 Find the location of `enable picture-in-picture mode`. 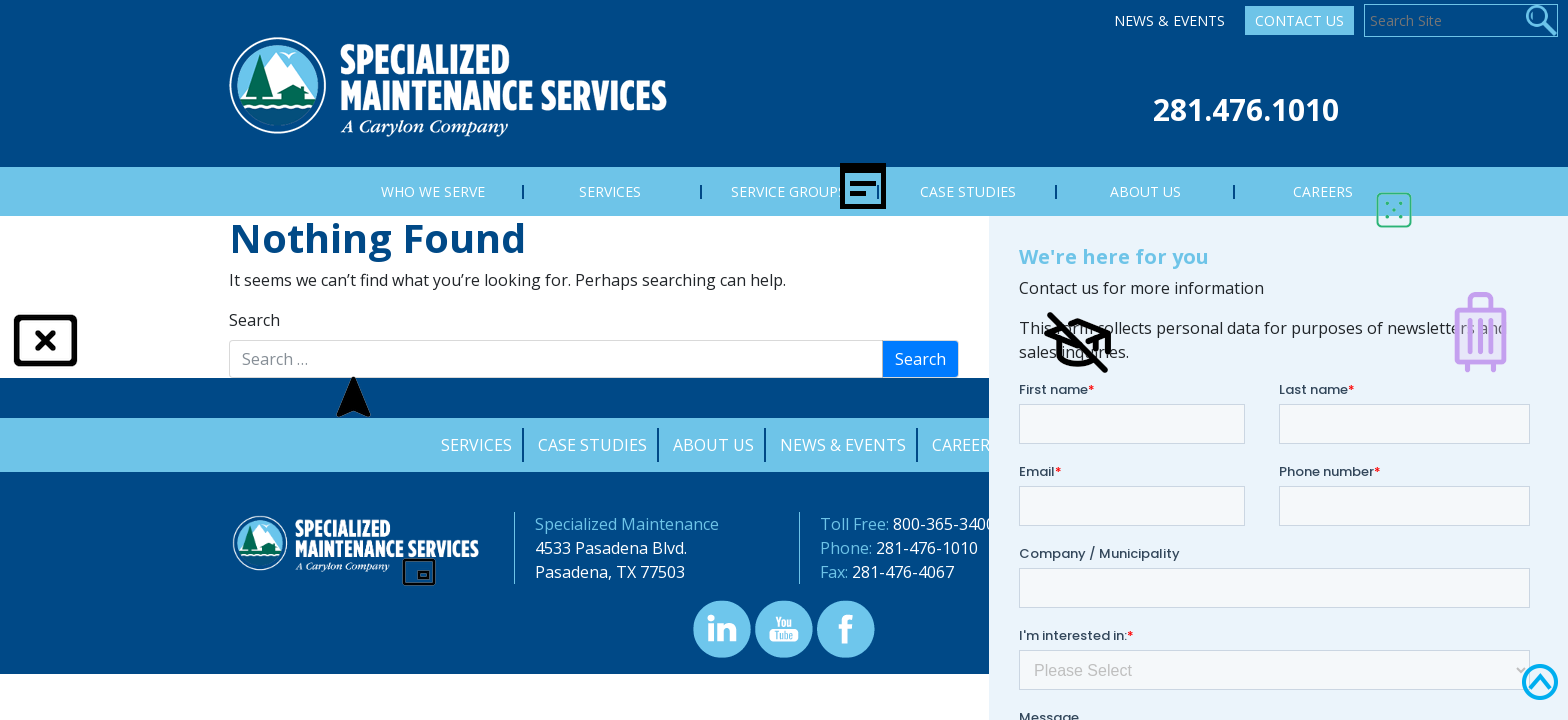

enable picture-in-picture mode is located at coordinates (419, 572).